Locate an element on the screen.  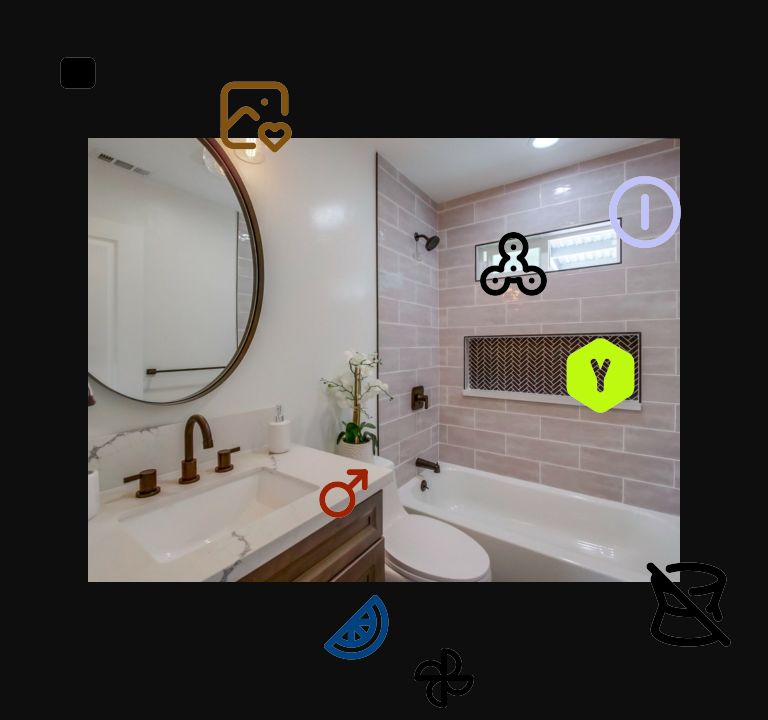
indicates loading or processing in progress is located at coordinates (513, 268).